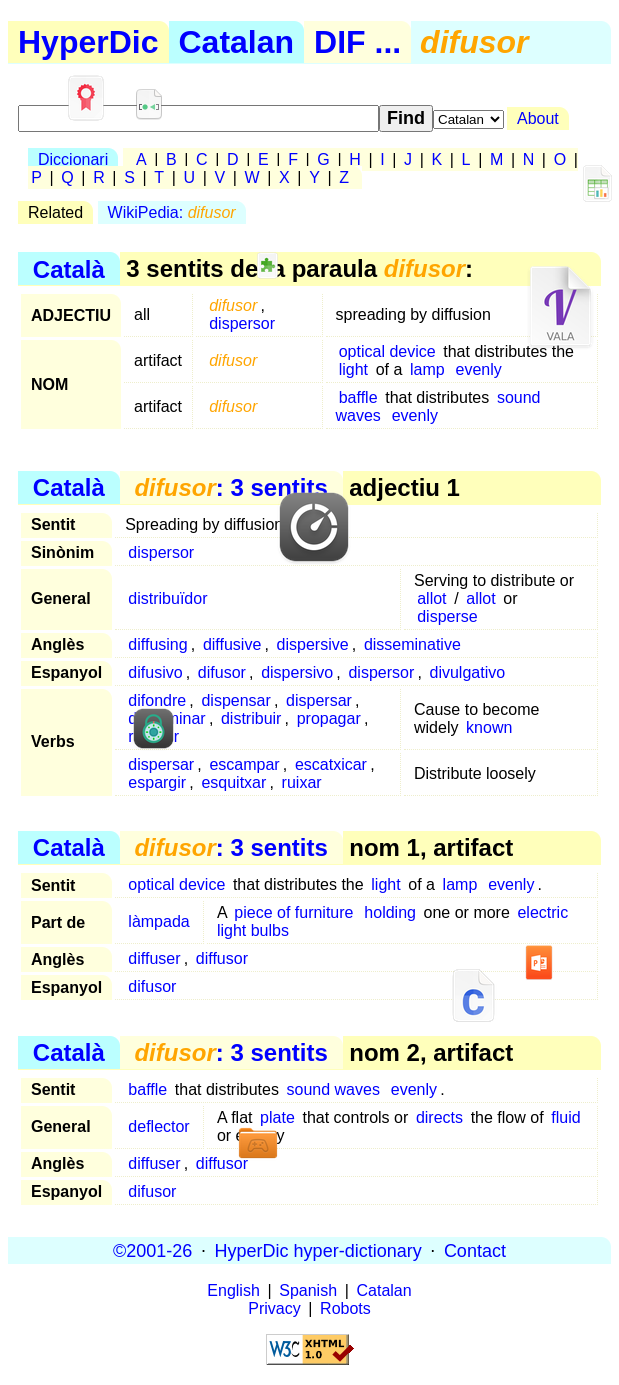  What do you see at coordinates (560, 307) in the screenshot?
I see `vala source code file` at bounding box center [560, 307].